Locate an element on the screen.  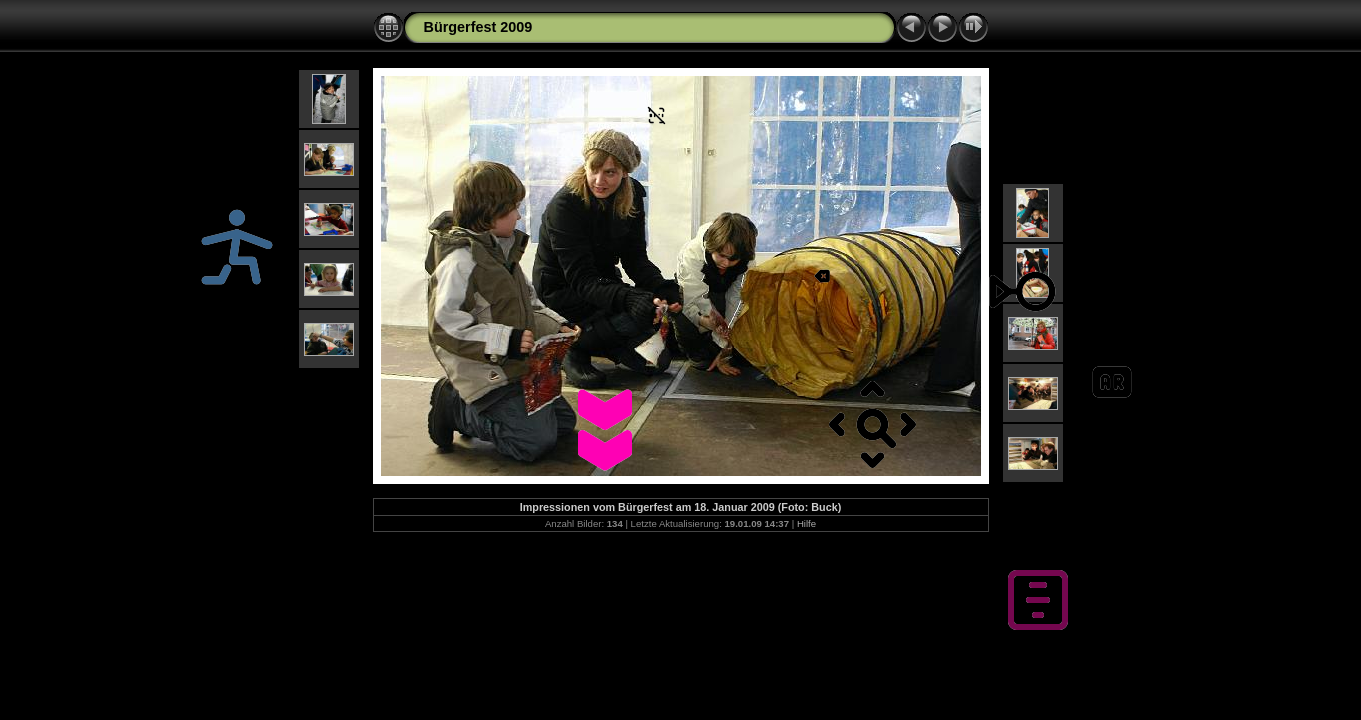
delete the last character entered is located at coordinates (822, 276).